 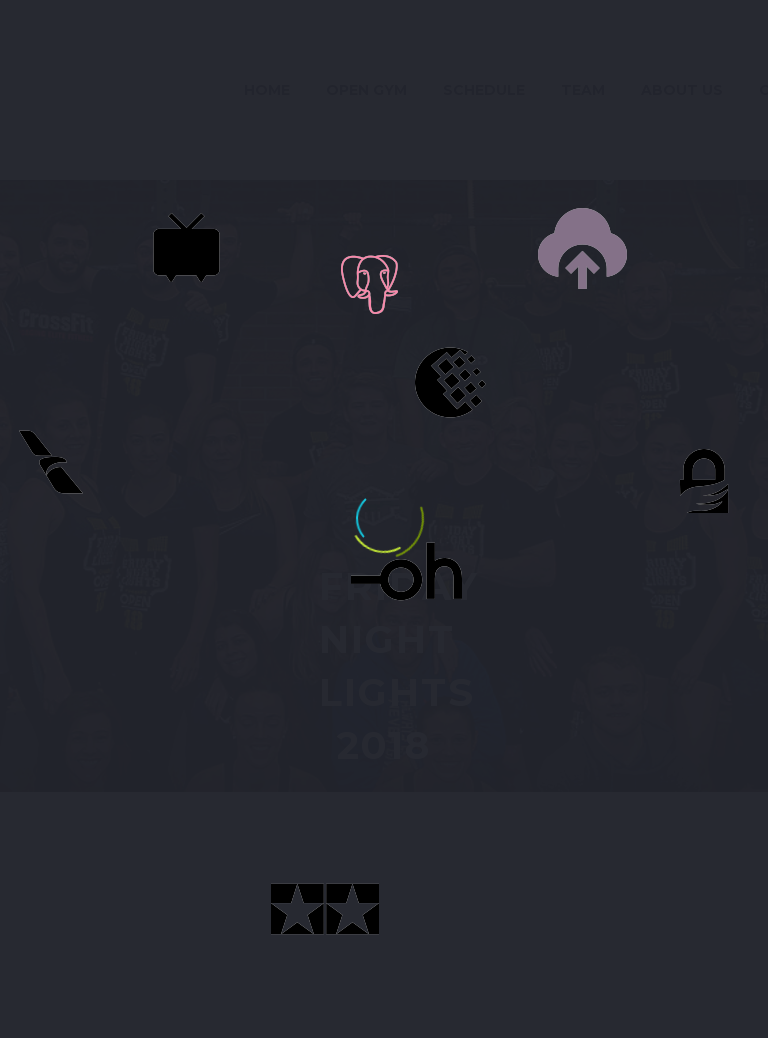 I want to click on tamiya brand logo, so click(x=325, y=909).